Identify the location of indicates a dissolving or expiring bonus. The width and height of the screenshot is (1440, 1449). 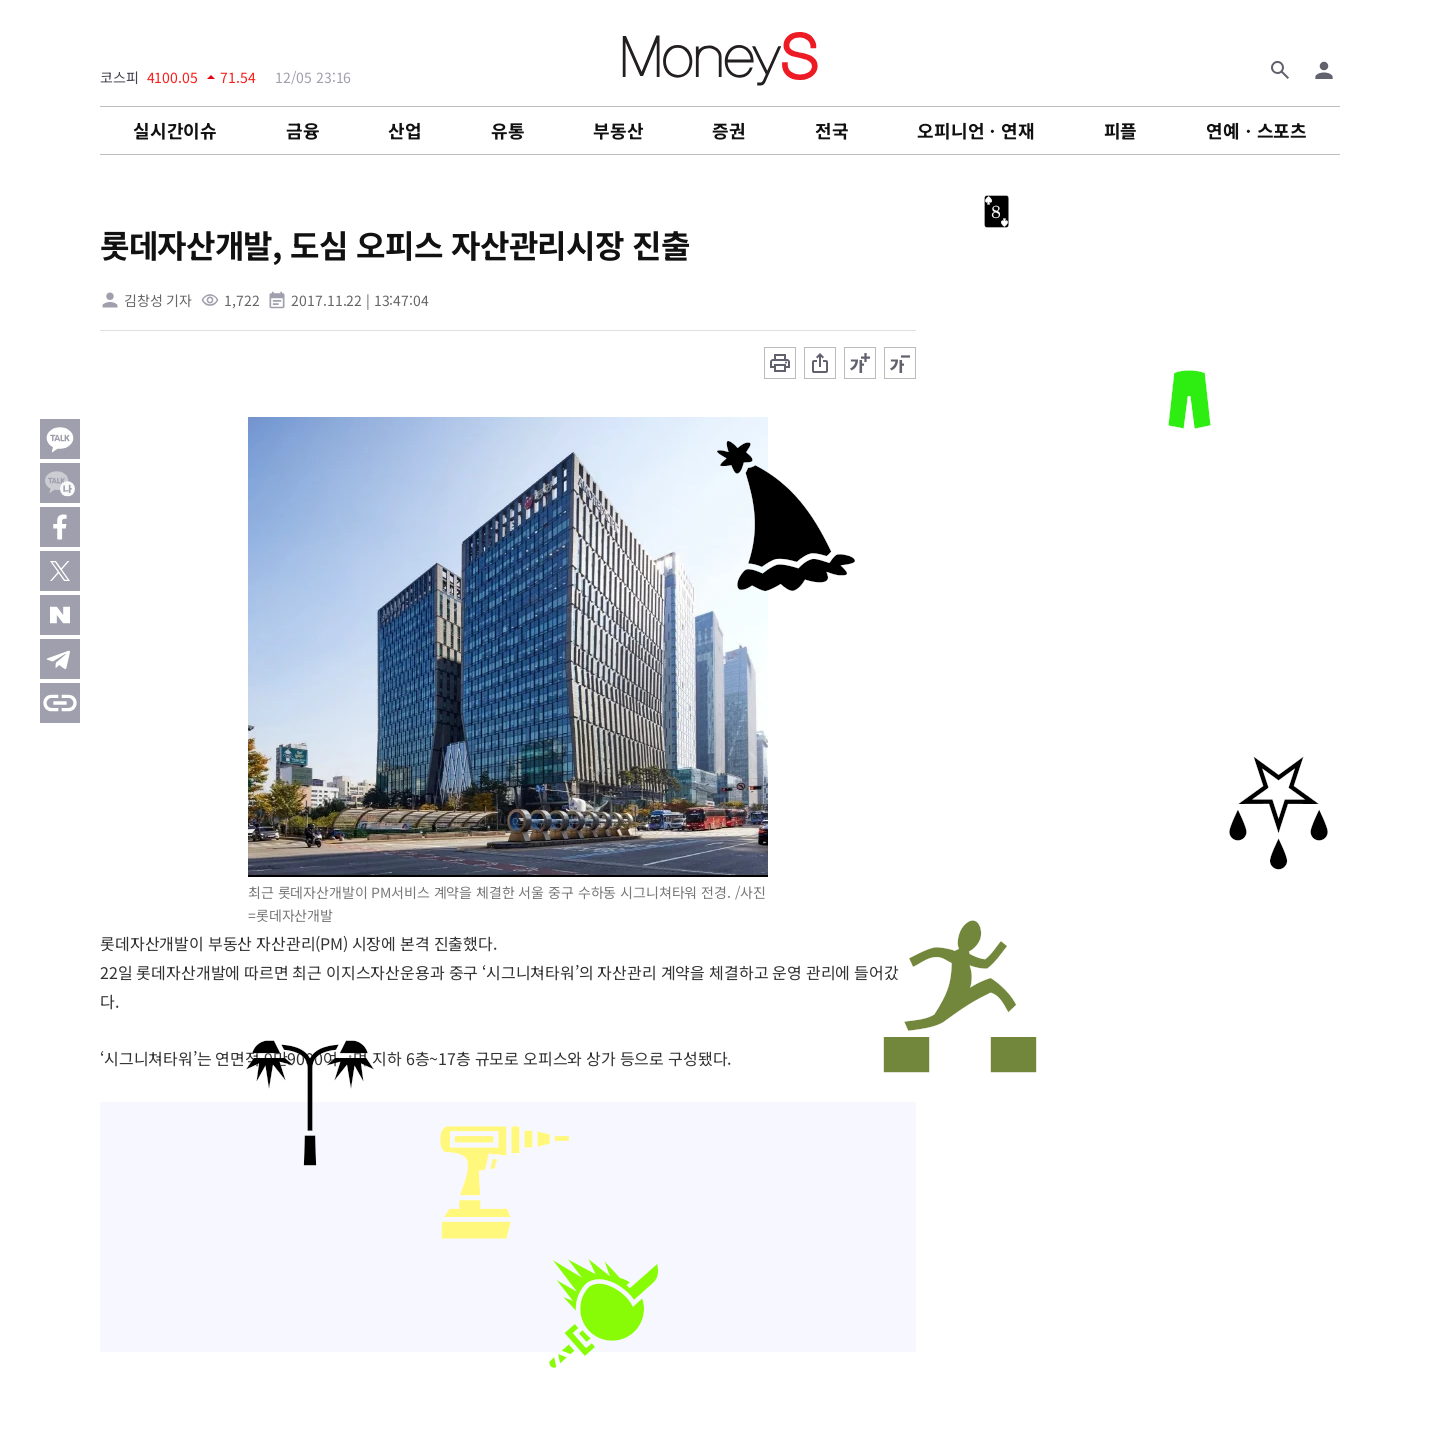
(1277, 813).